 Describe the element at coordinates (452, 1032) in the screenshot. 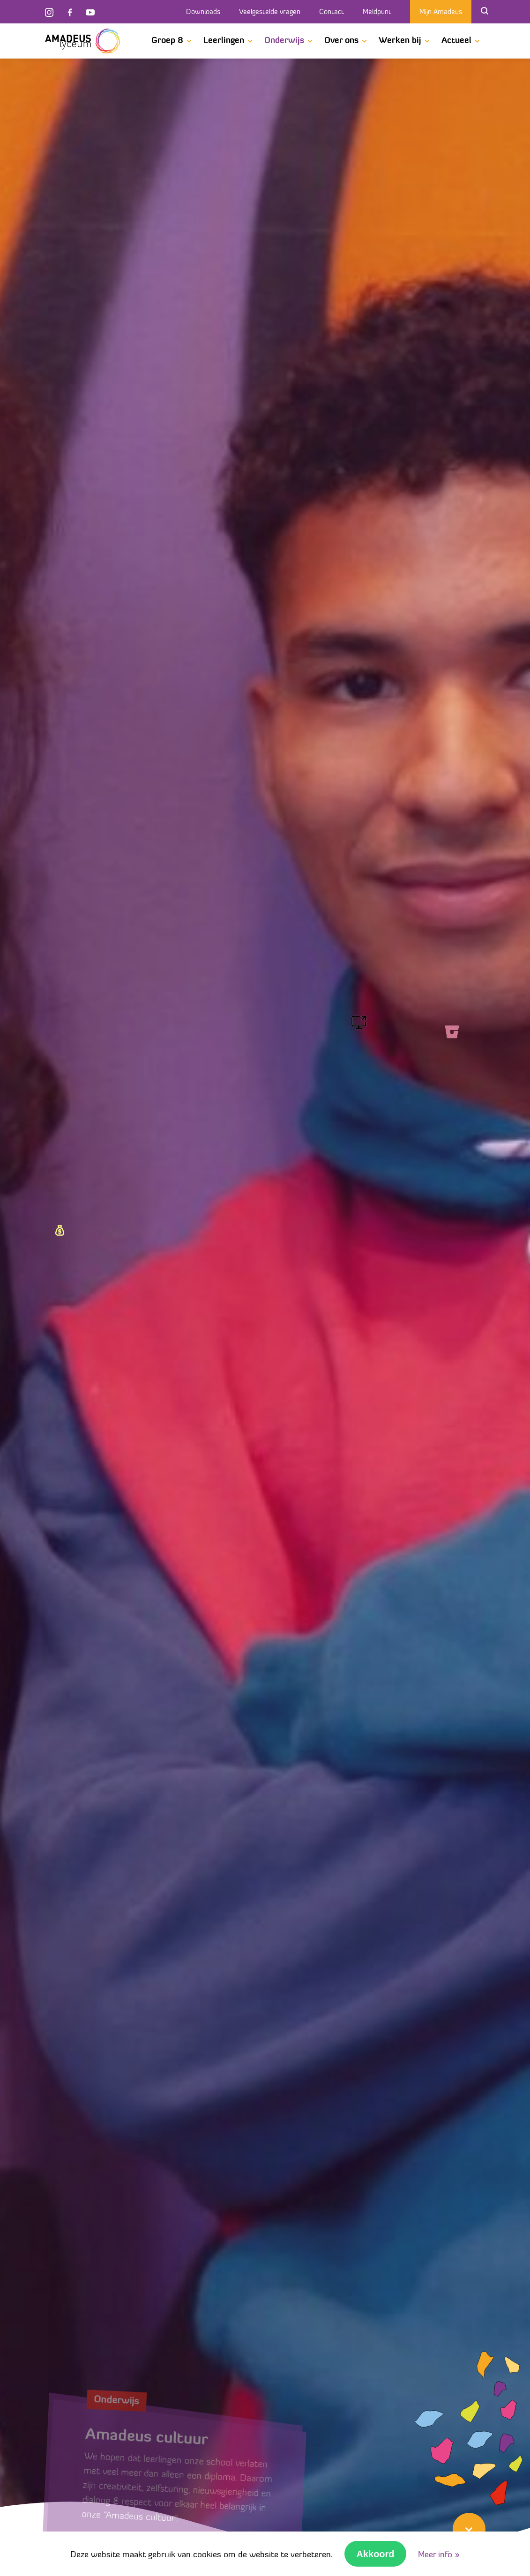

I see `link to Bitbucket repository` at that location.